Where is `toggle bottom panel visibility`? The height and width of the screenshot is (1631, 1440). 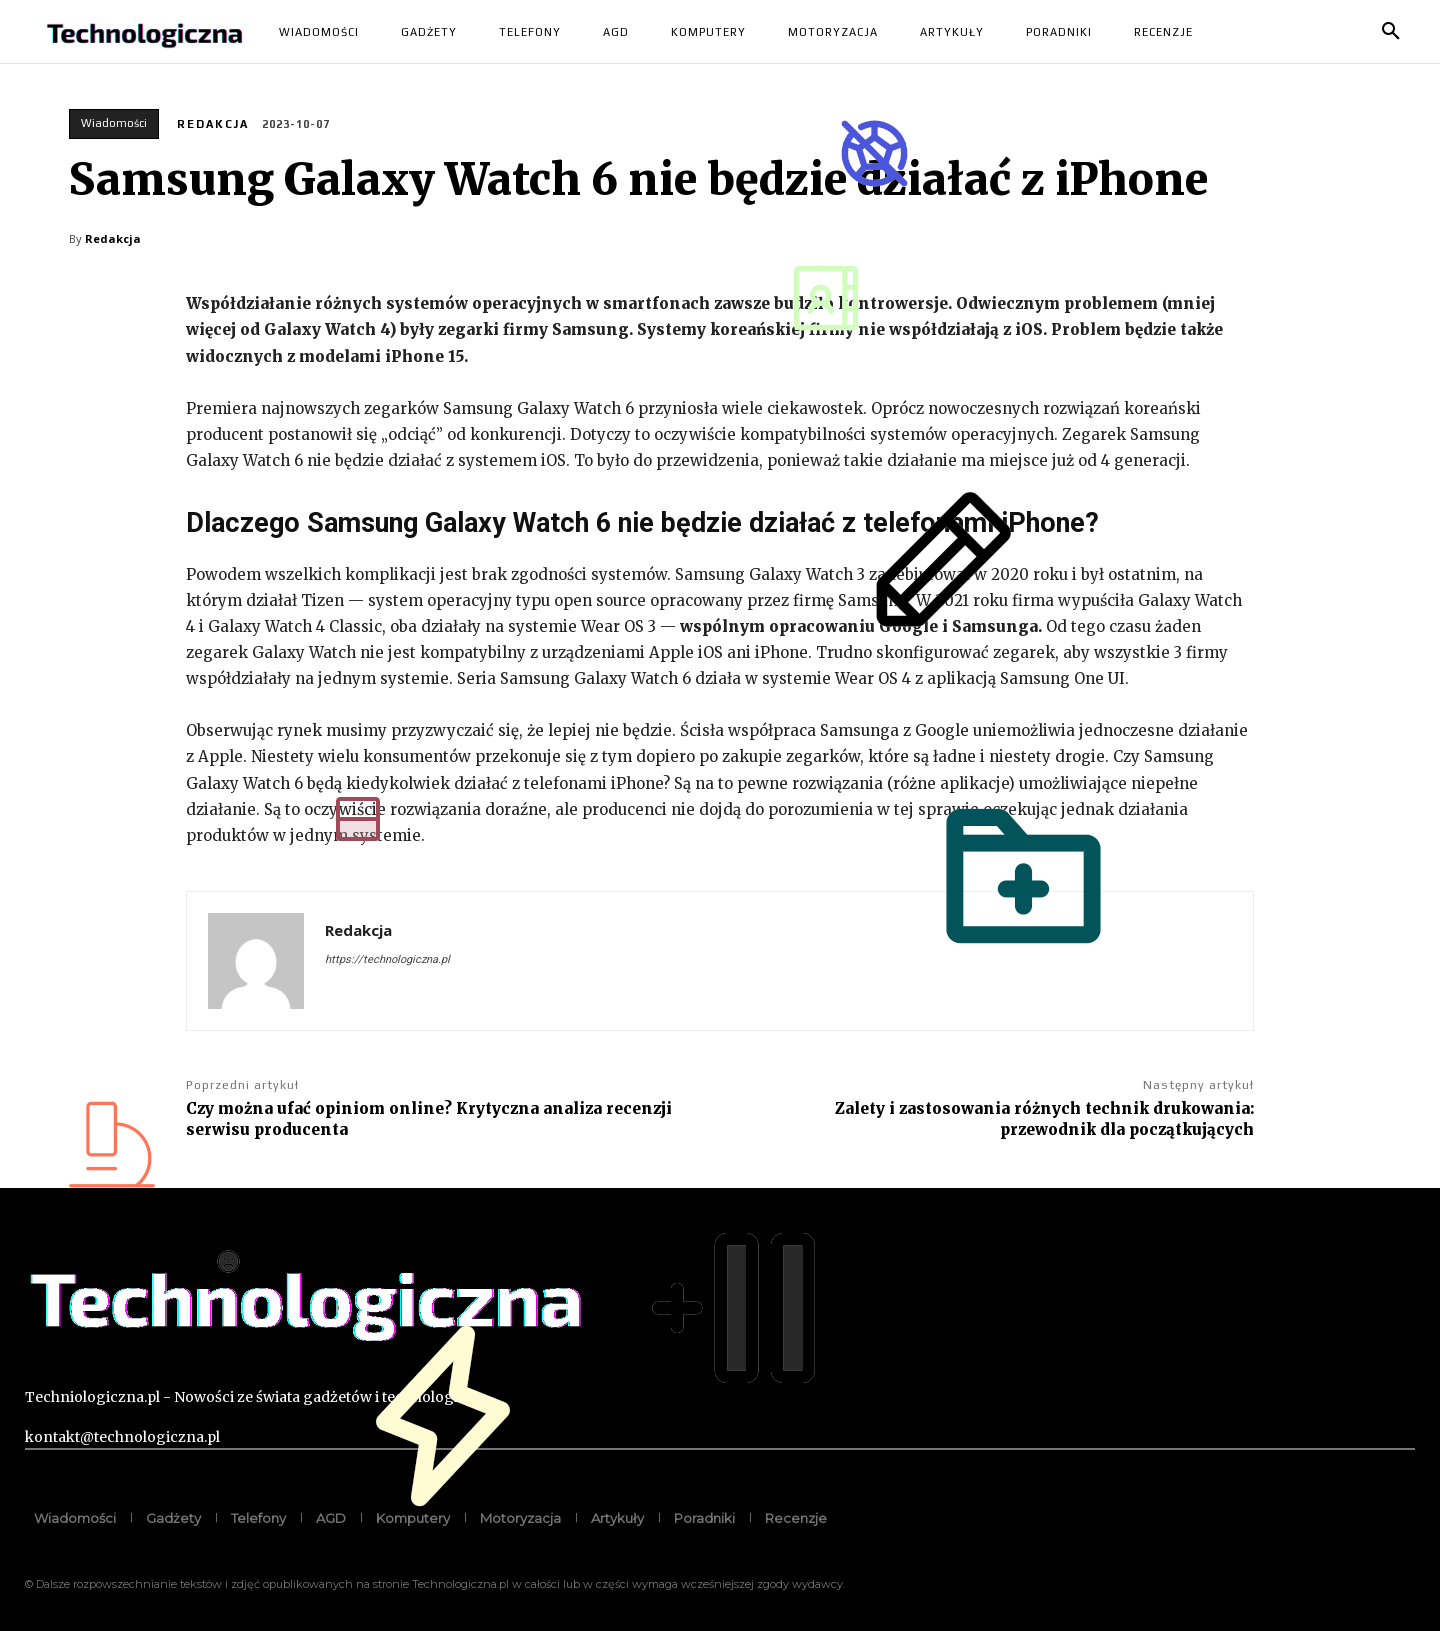
toggle bottom panel visibility is located at coordinates (358, 819).